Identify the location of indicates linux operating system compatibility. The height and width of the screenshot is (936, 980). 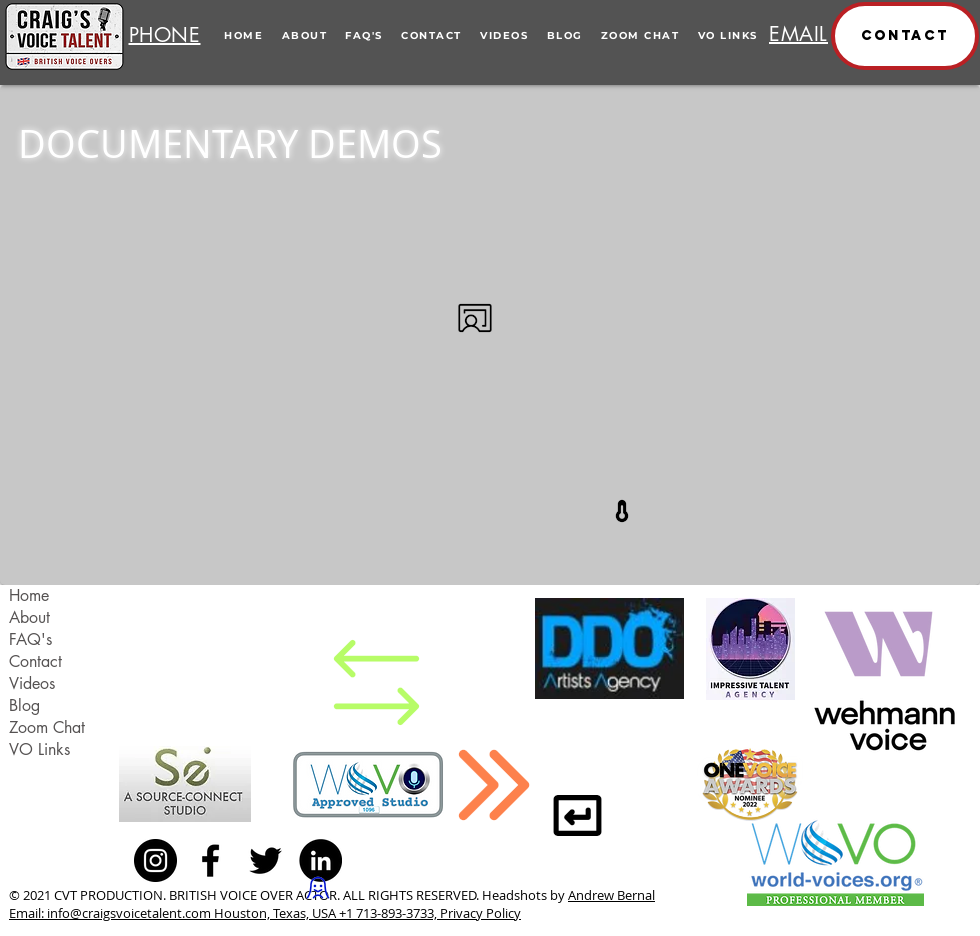
(318, 889).